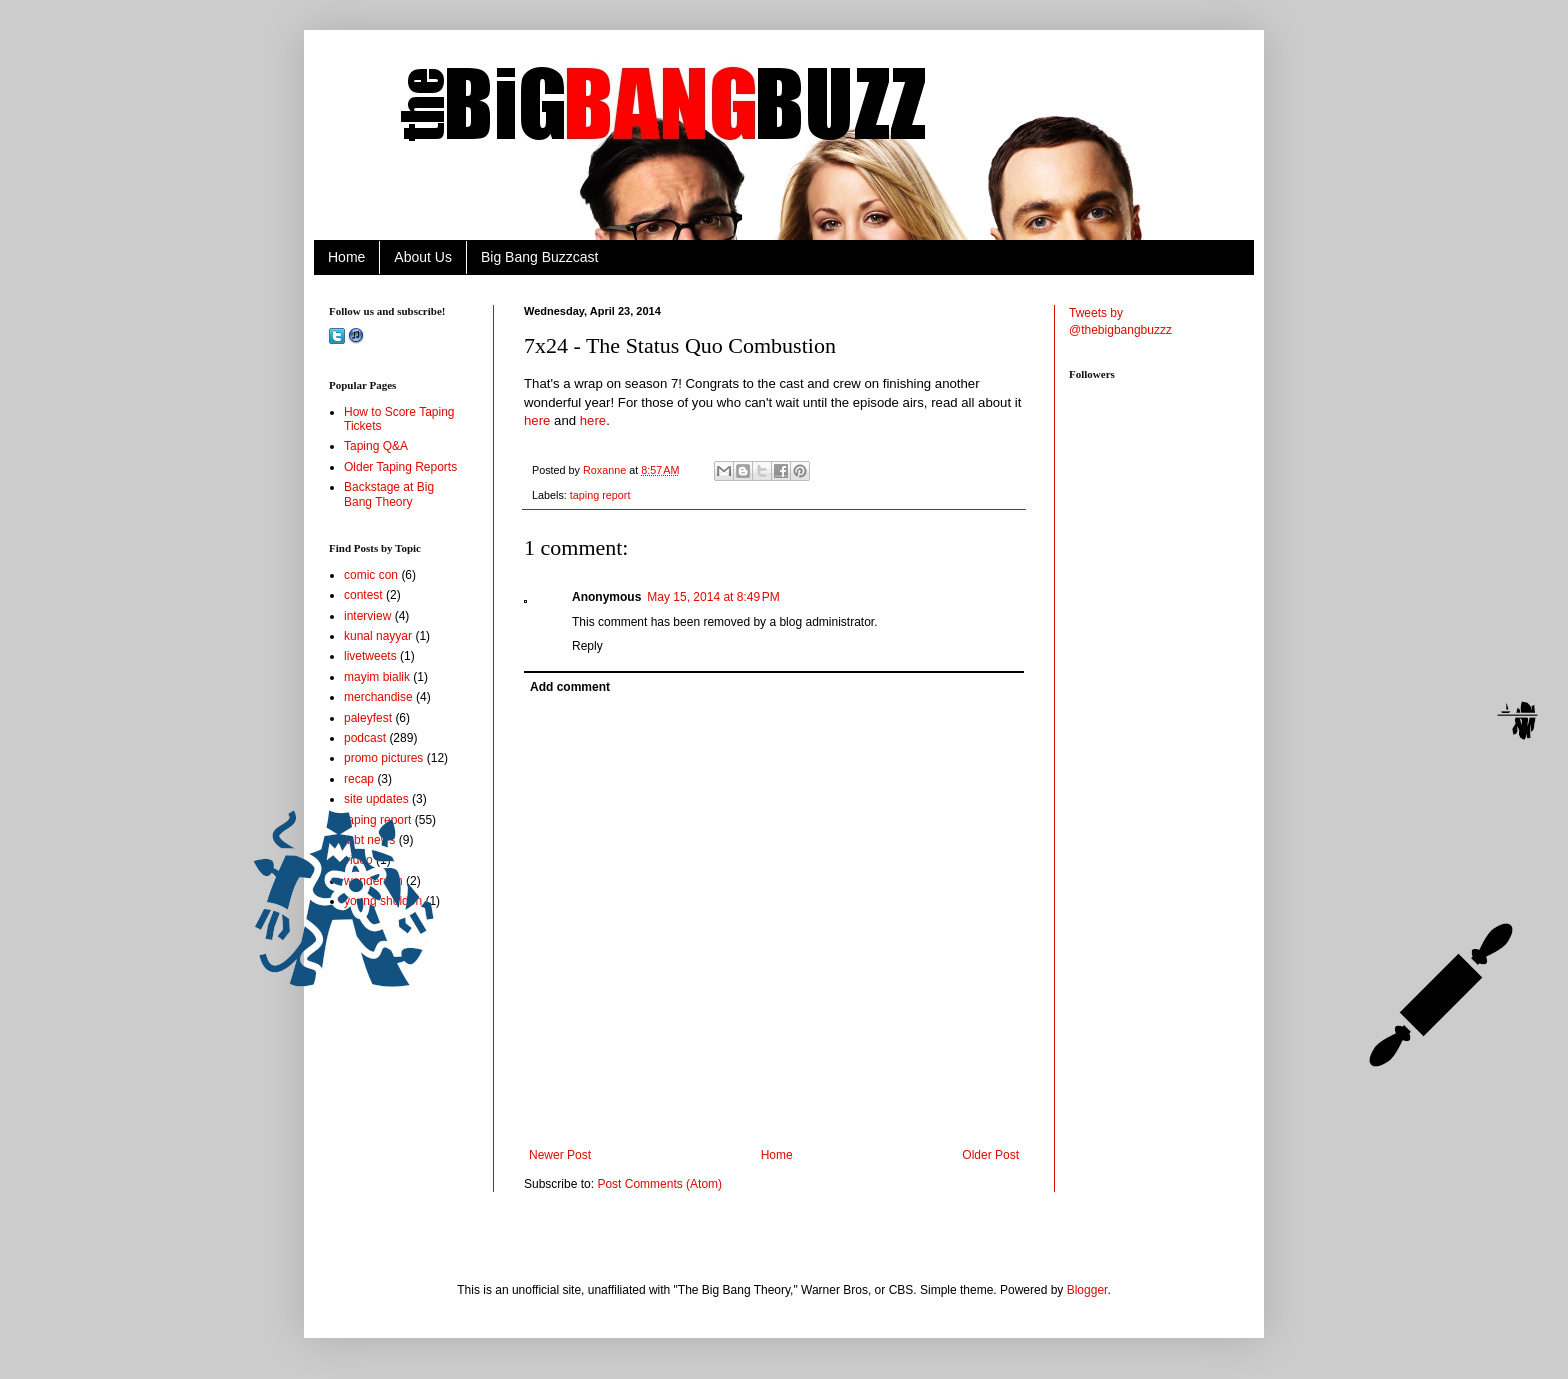 Image resolution: width=1568 pixels, height=1379 pixels. Describe the element at coordinates (1441, 995) in the screenshot. I see `access baking or cooking tools` at that location.